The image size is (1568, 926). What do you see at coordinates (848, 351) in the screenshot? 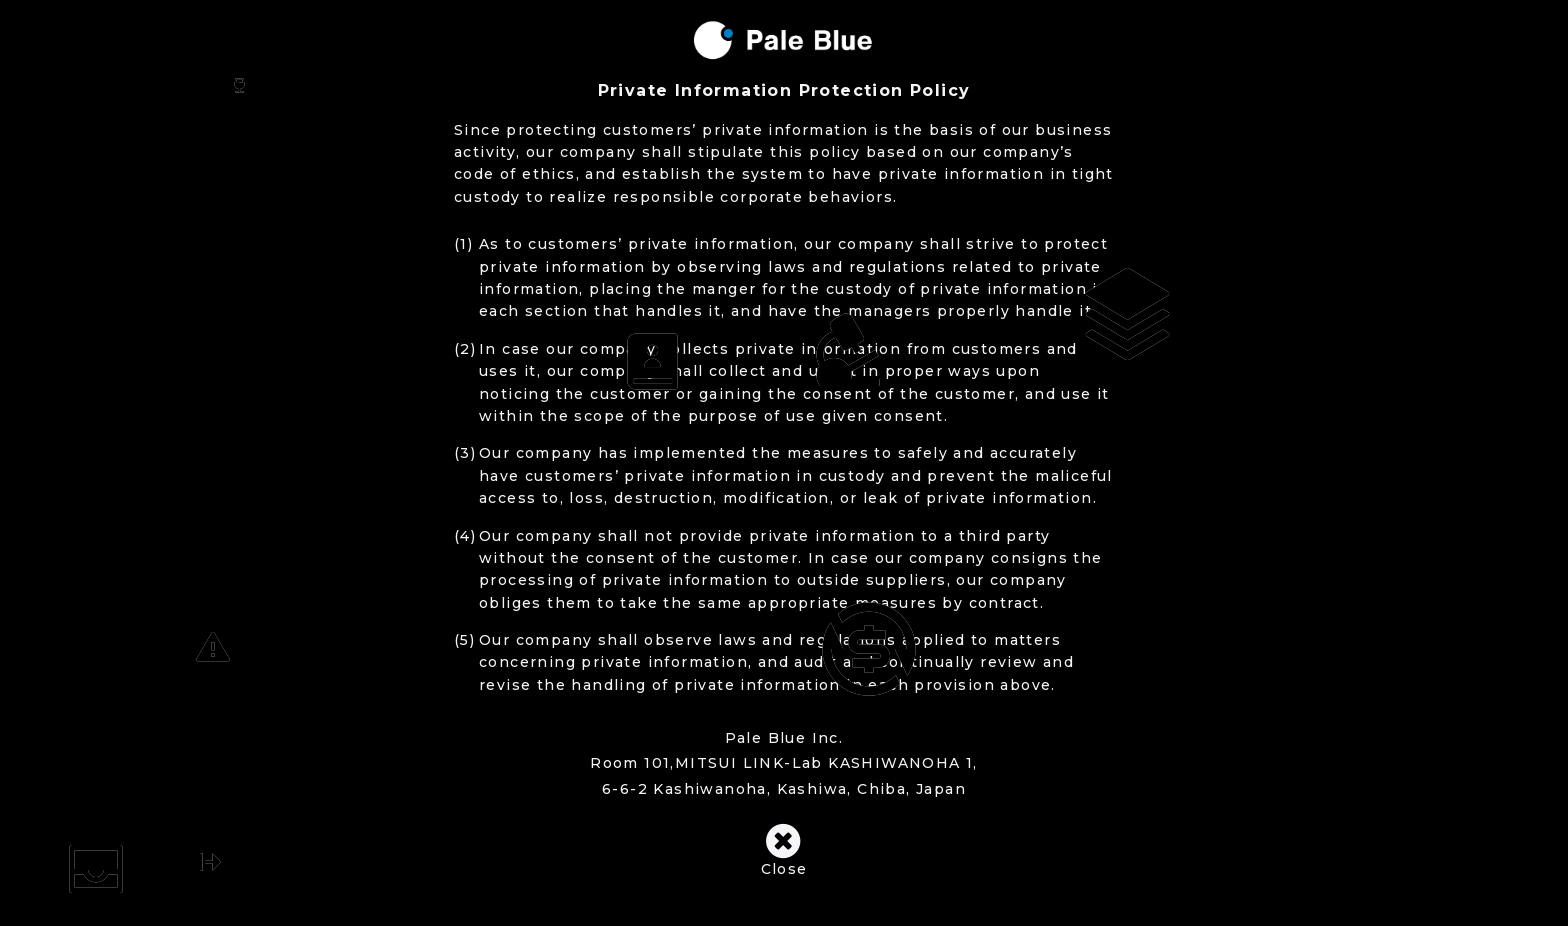
I see `access laboratory or research features` at bounding box center [848, 351].